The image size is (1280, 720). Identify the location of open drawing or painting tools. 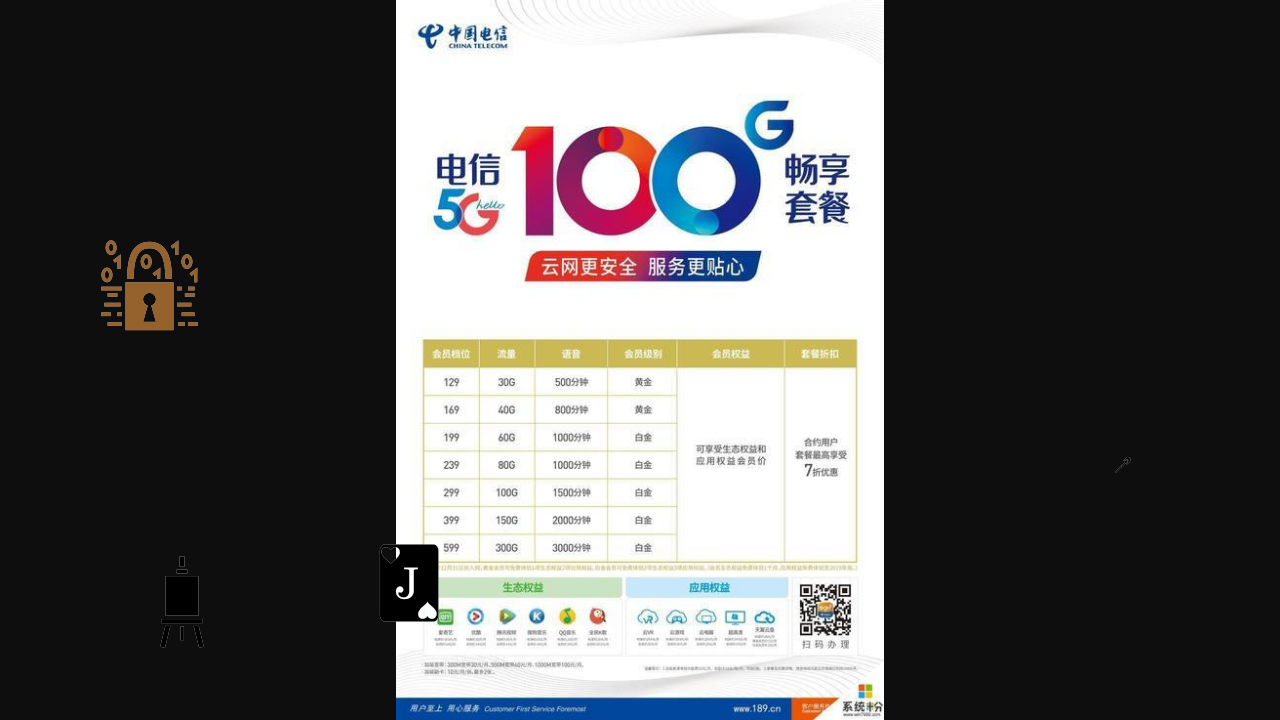
(182, 602).